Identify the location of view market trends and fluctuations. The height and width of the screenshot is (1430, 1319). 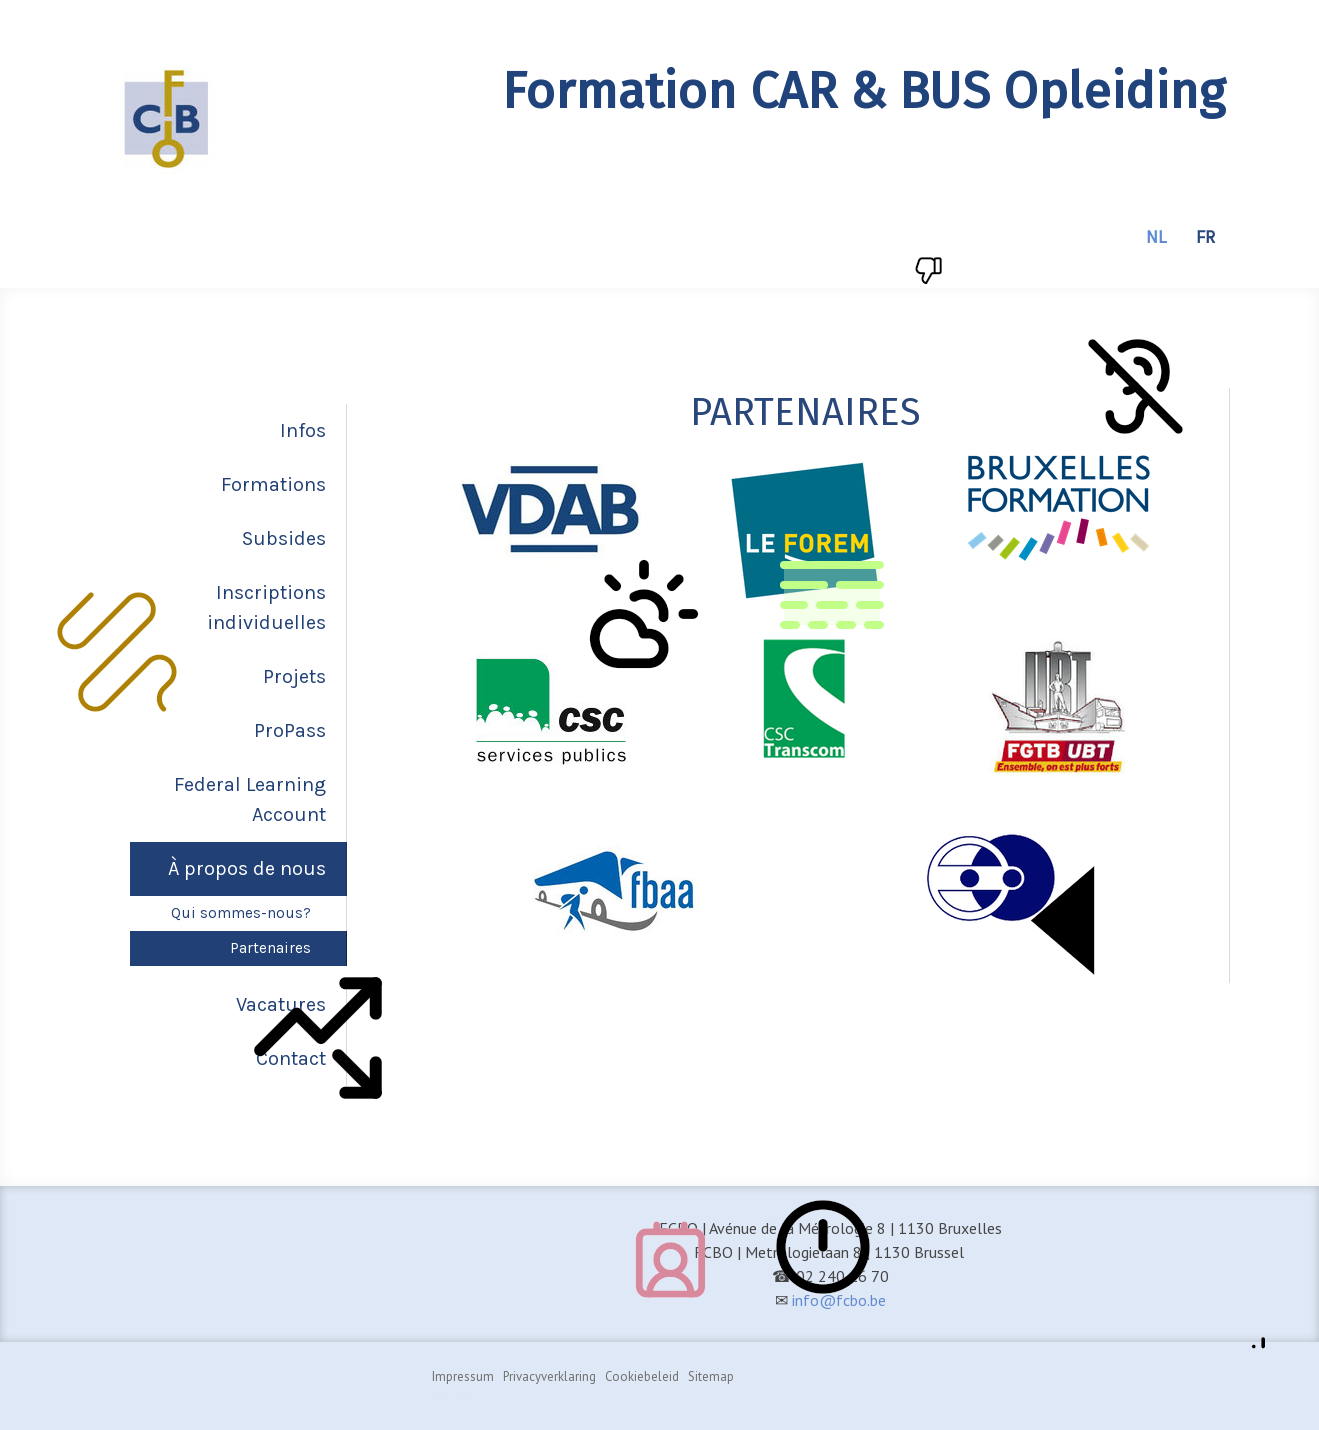
(321, 1038).